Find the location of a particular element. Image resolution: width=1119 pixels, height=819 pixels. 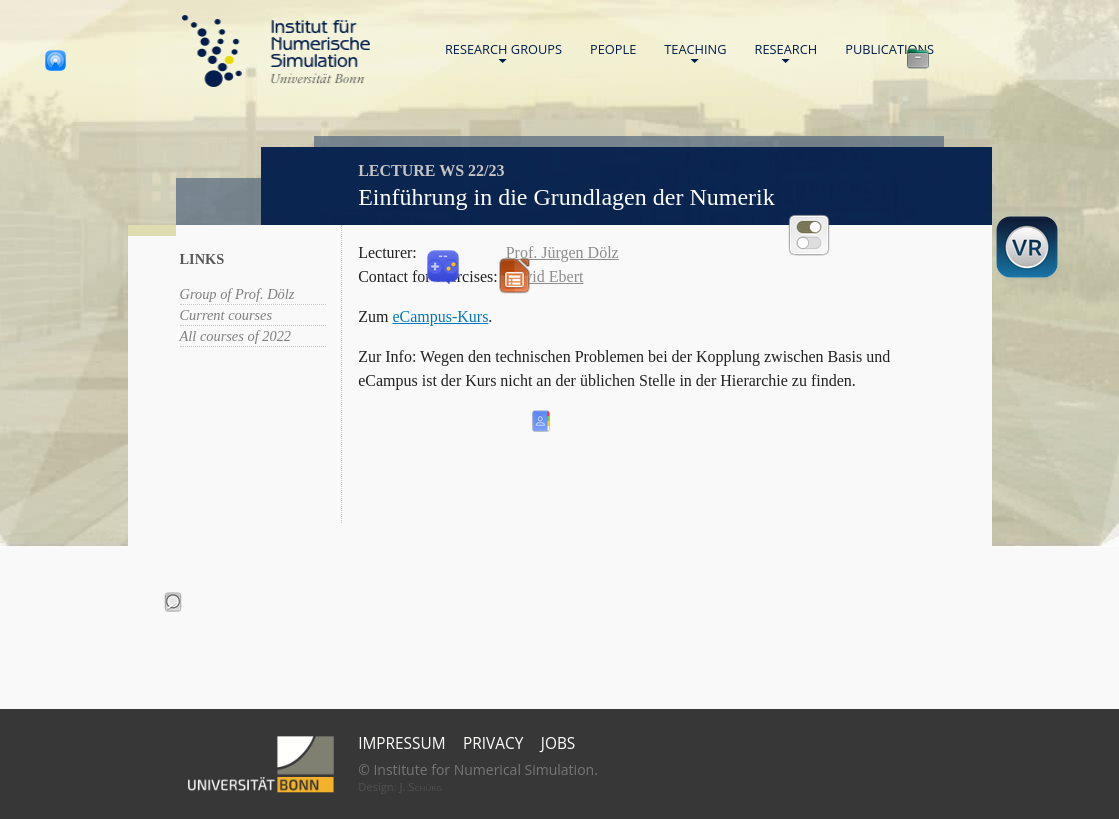

open dissent messaging app is located at coordinates (443, 266).